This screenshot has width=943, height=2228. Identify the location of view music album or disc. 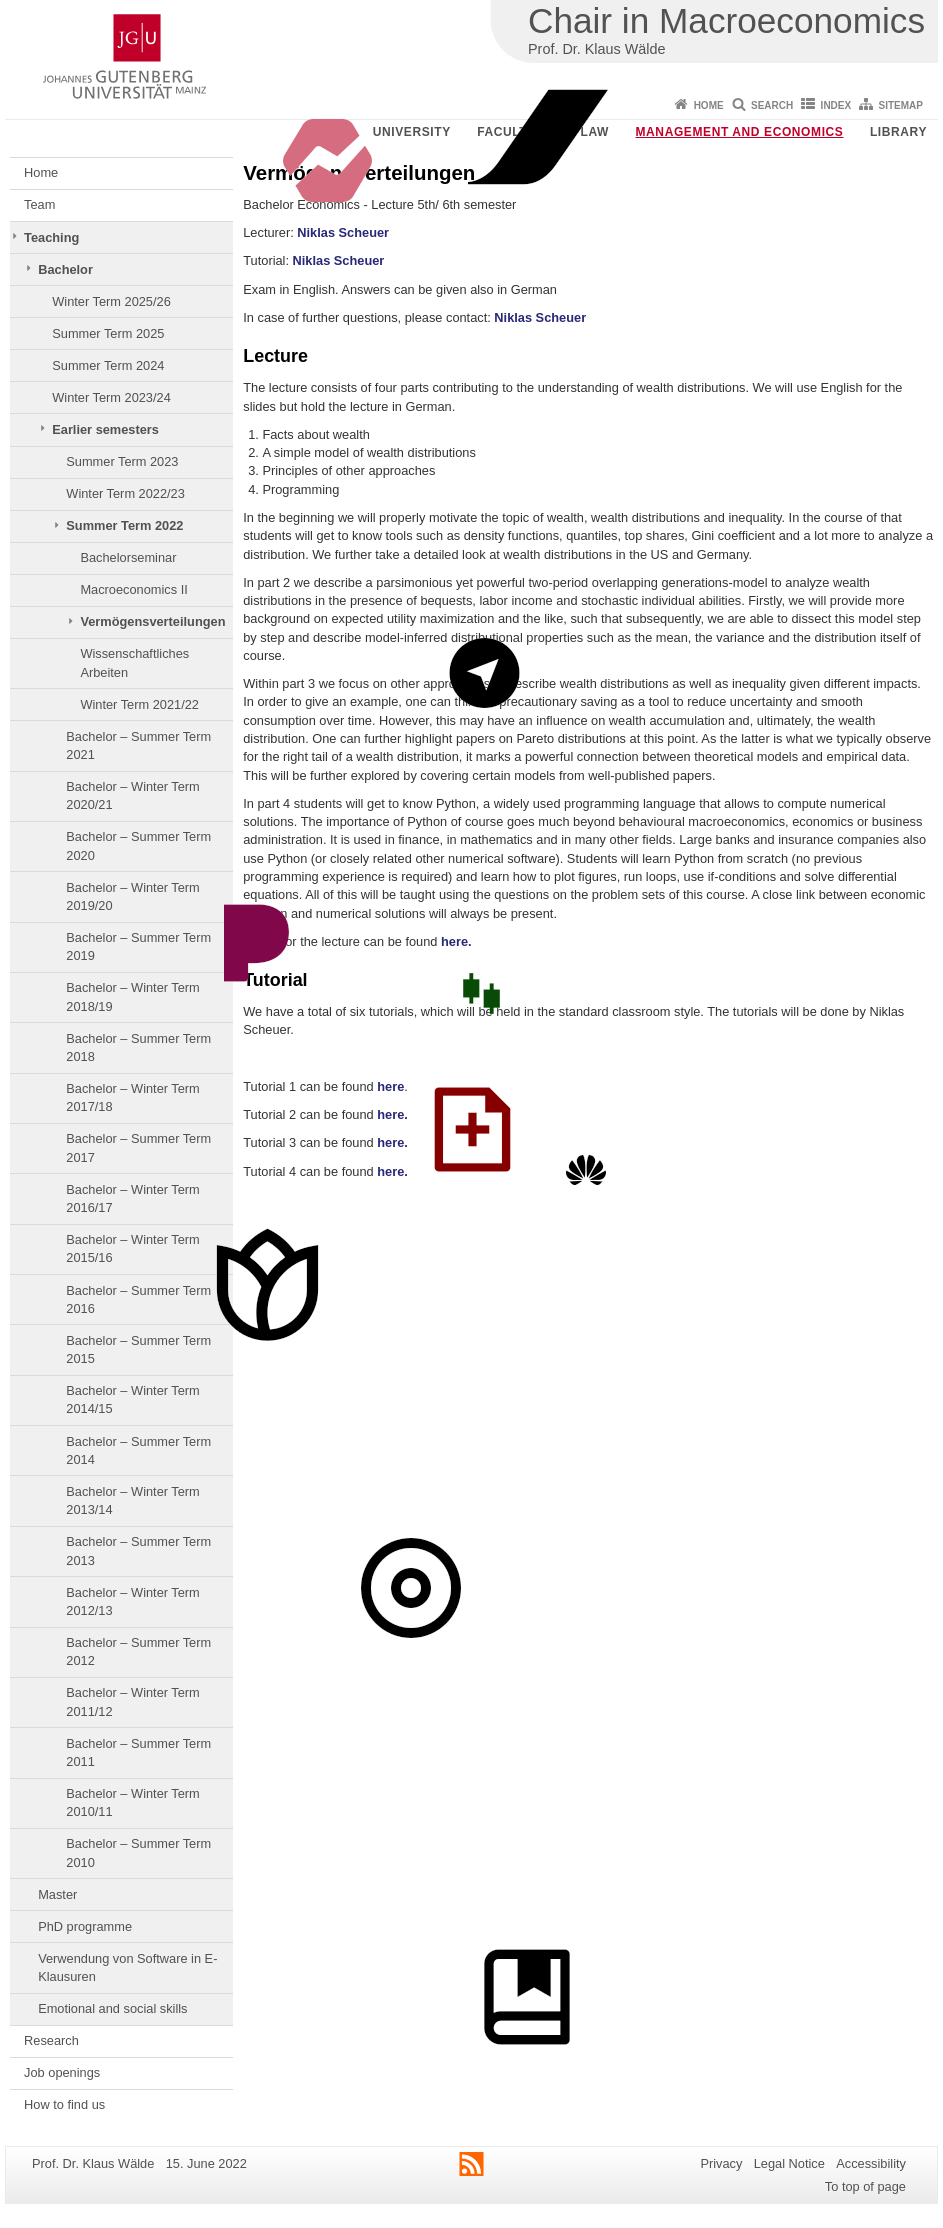
(411, 1588).